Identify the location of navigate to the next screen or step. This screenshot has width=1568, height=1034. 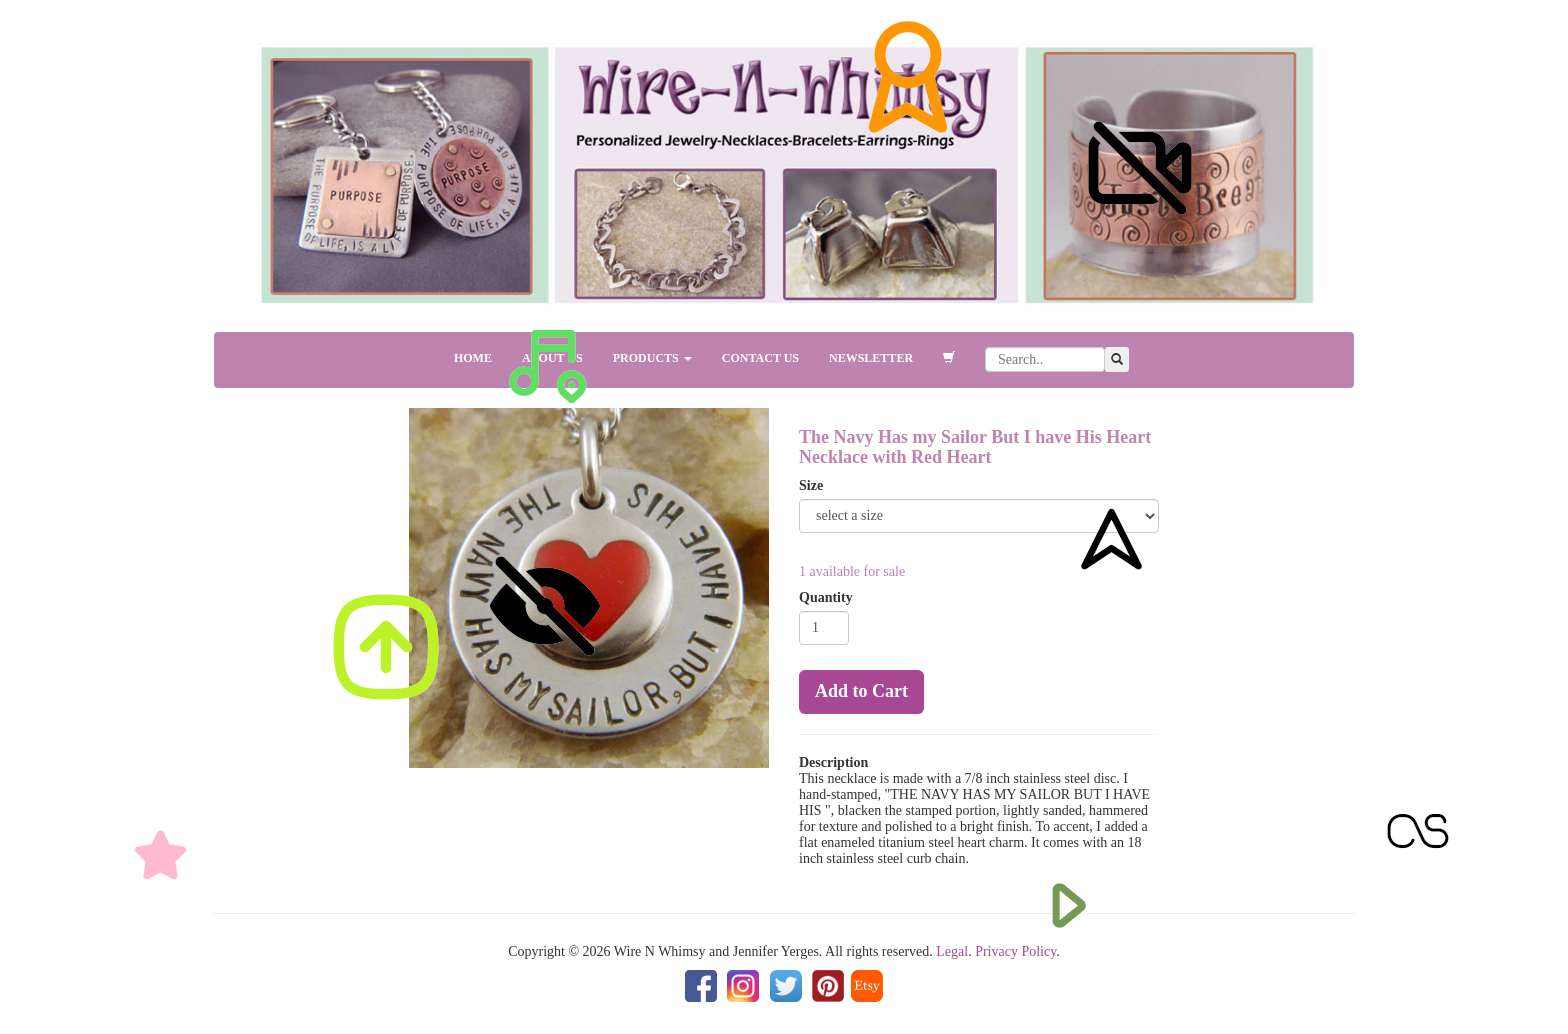
(1065, 905).